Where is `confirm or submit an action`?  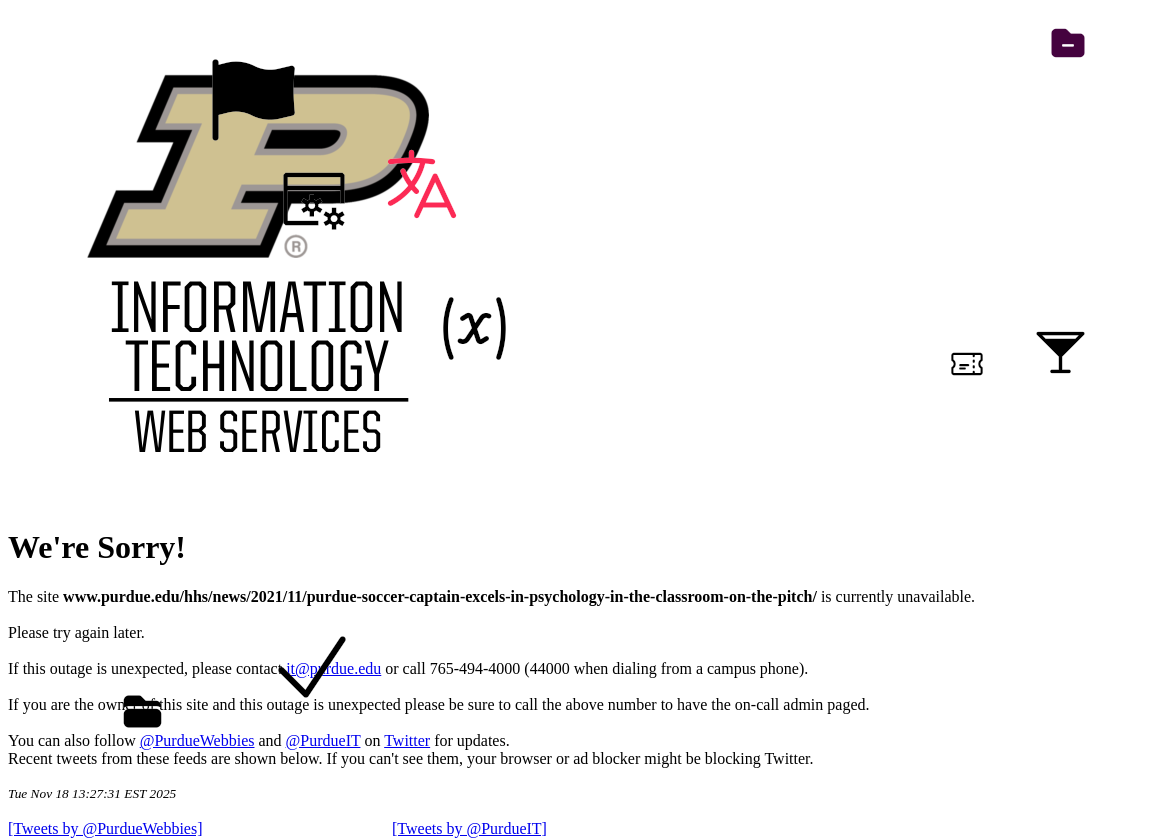 confirm or submit an action is located at coordinates (312, 667).